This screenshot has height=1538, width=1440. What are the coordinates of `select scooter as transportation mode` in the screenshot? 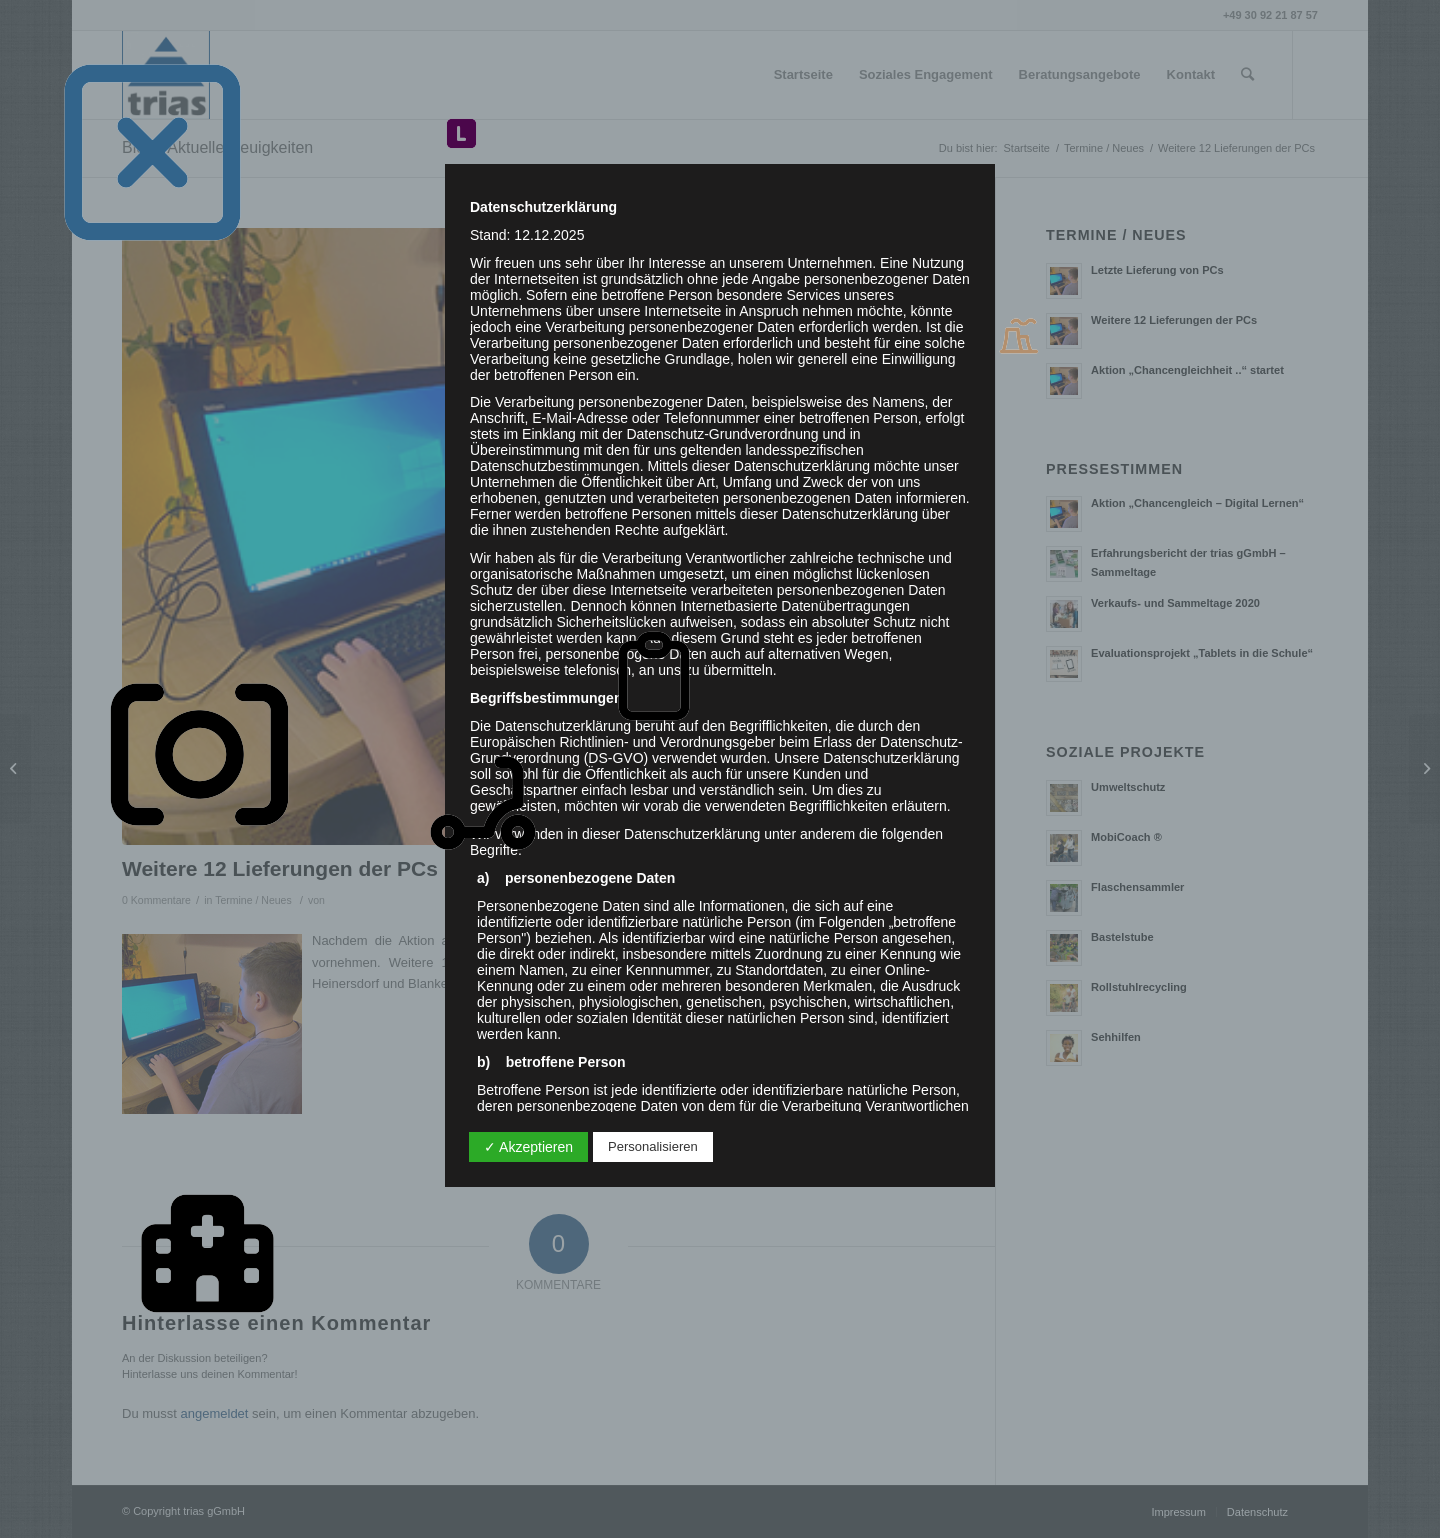 It's located at (483, 803).